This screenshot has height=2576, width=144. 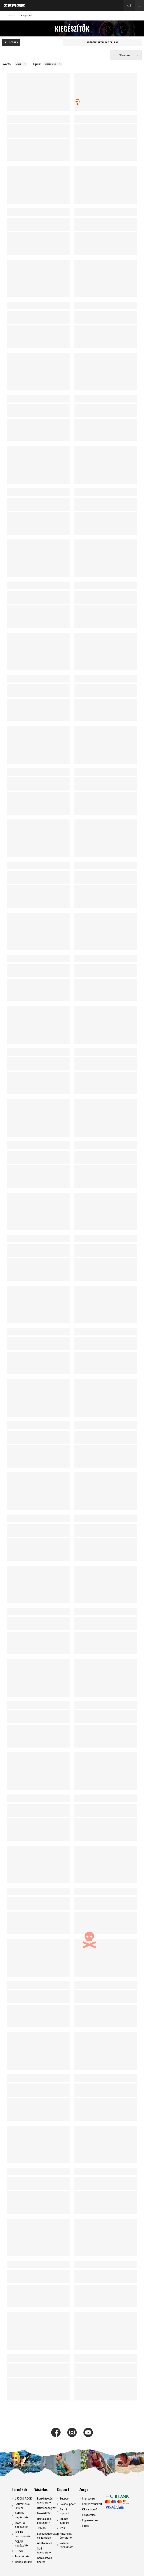 What do you see at coordinates (89, 1939) in the screenshot?
I see `indicates dangerous or hazardous content` at bounding box center [89, 1939].